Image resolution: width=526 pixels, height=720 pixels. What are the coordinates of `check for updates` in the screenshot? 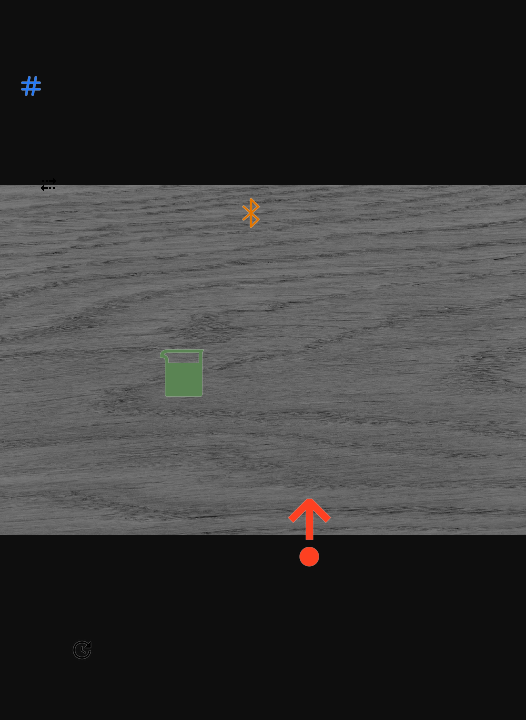 It's located at (82, 650).